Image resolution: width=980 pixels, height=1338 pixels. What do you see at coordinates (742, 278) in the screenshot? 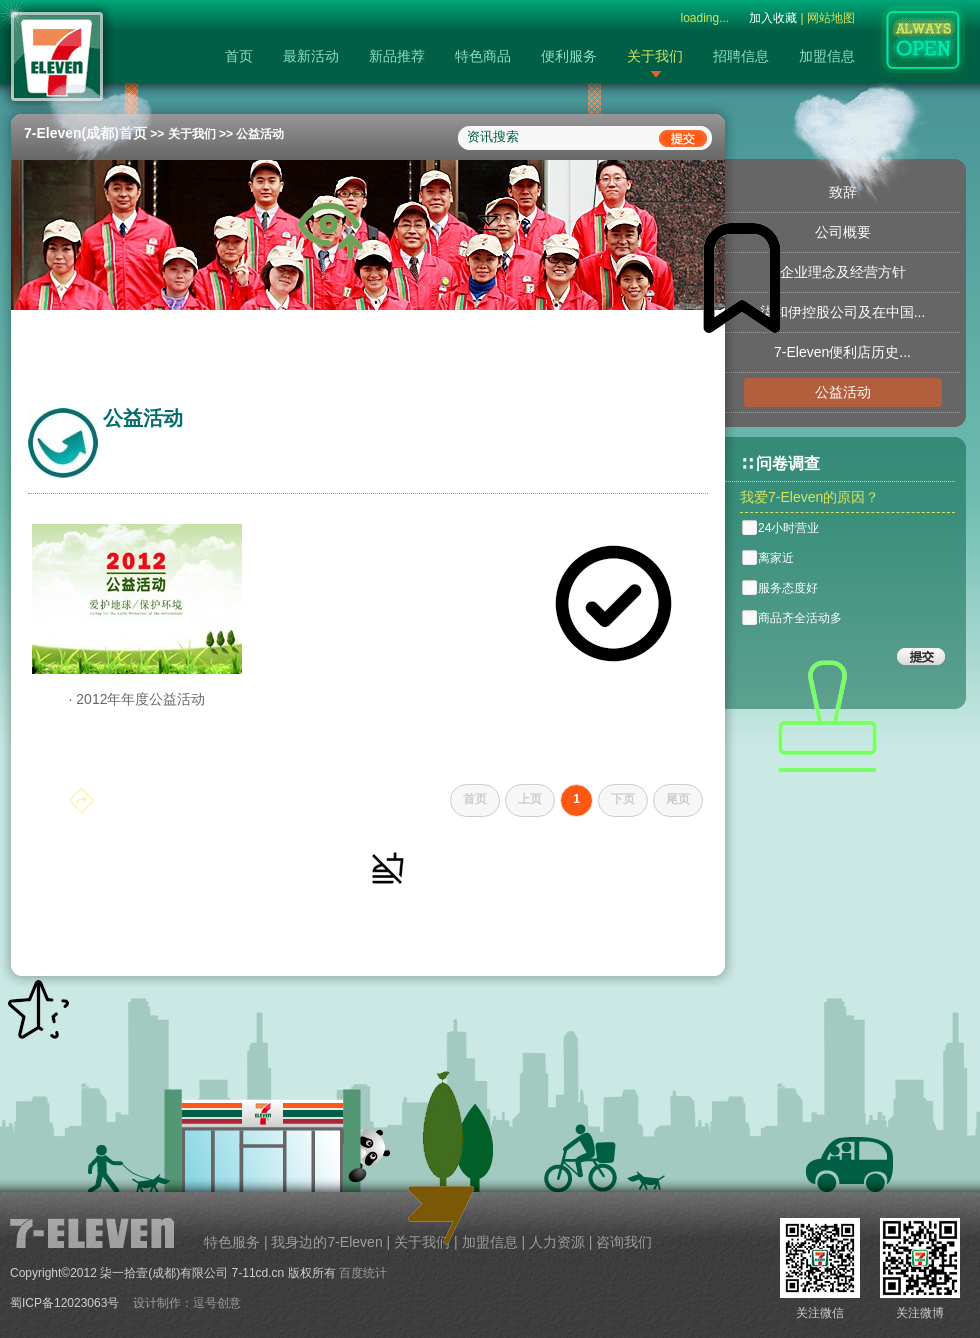
I see `save this item for later` at bounding box center [742, 278].